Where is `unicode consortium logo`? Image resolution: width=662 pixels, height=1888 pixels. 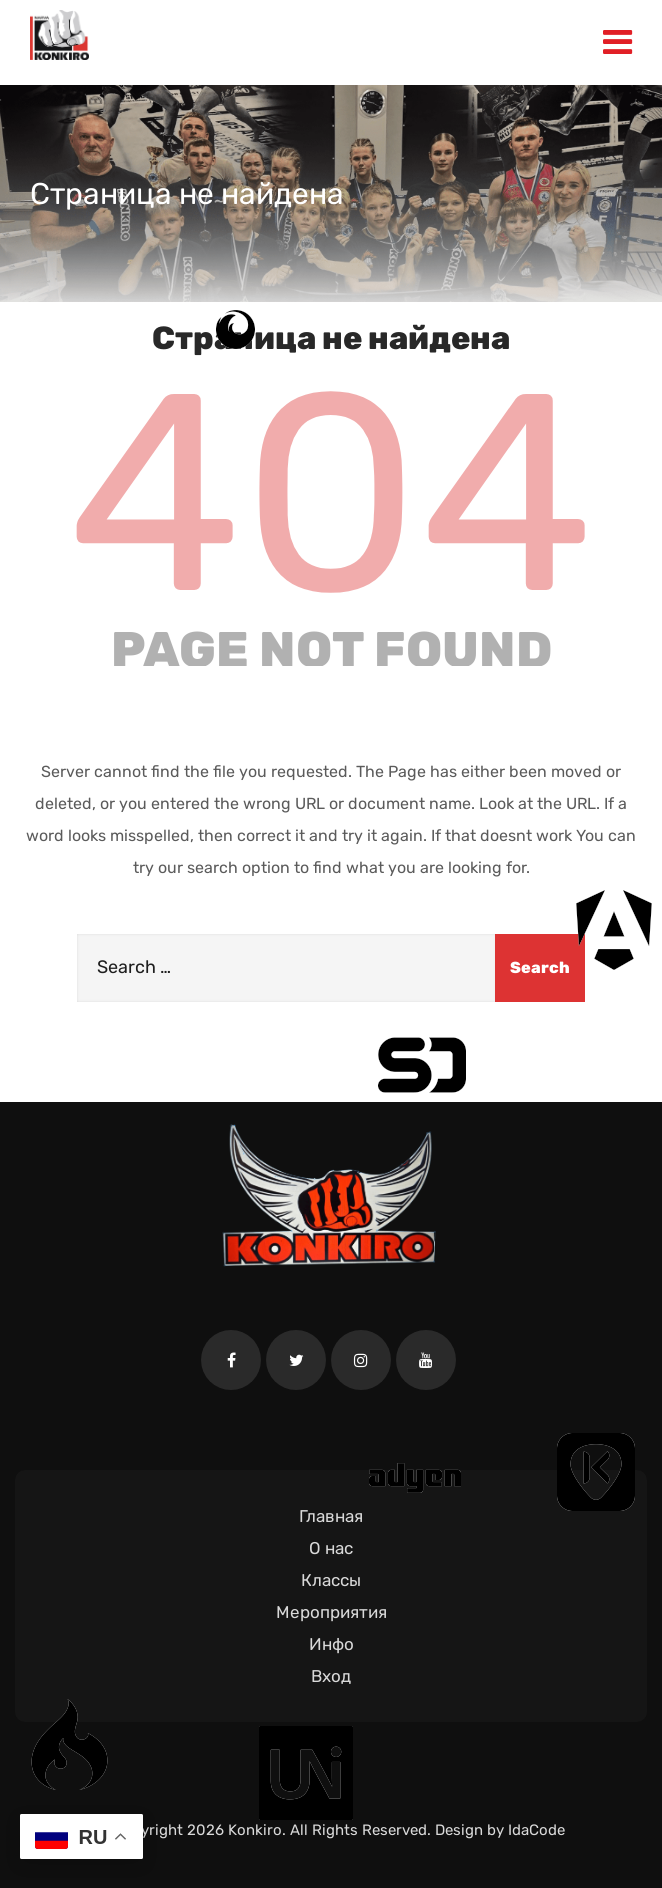 unicode consortium logo is located at coordinates (306, 1773).